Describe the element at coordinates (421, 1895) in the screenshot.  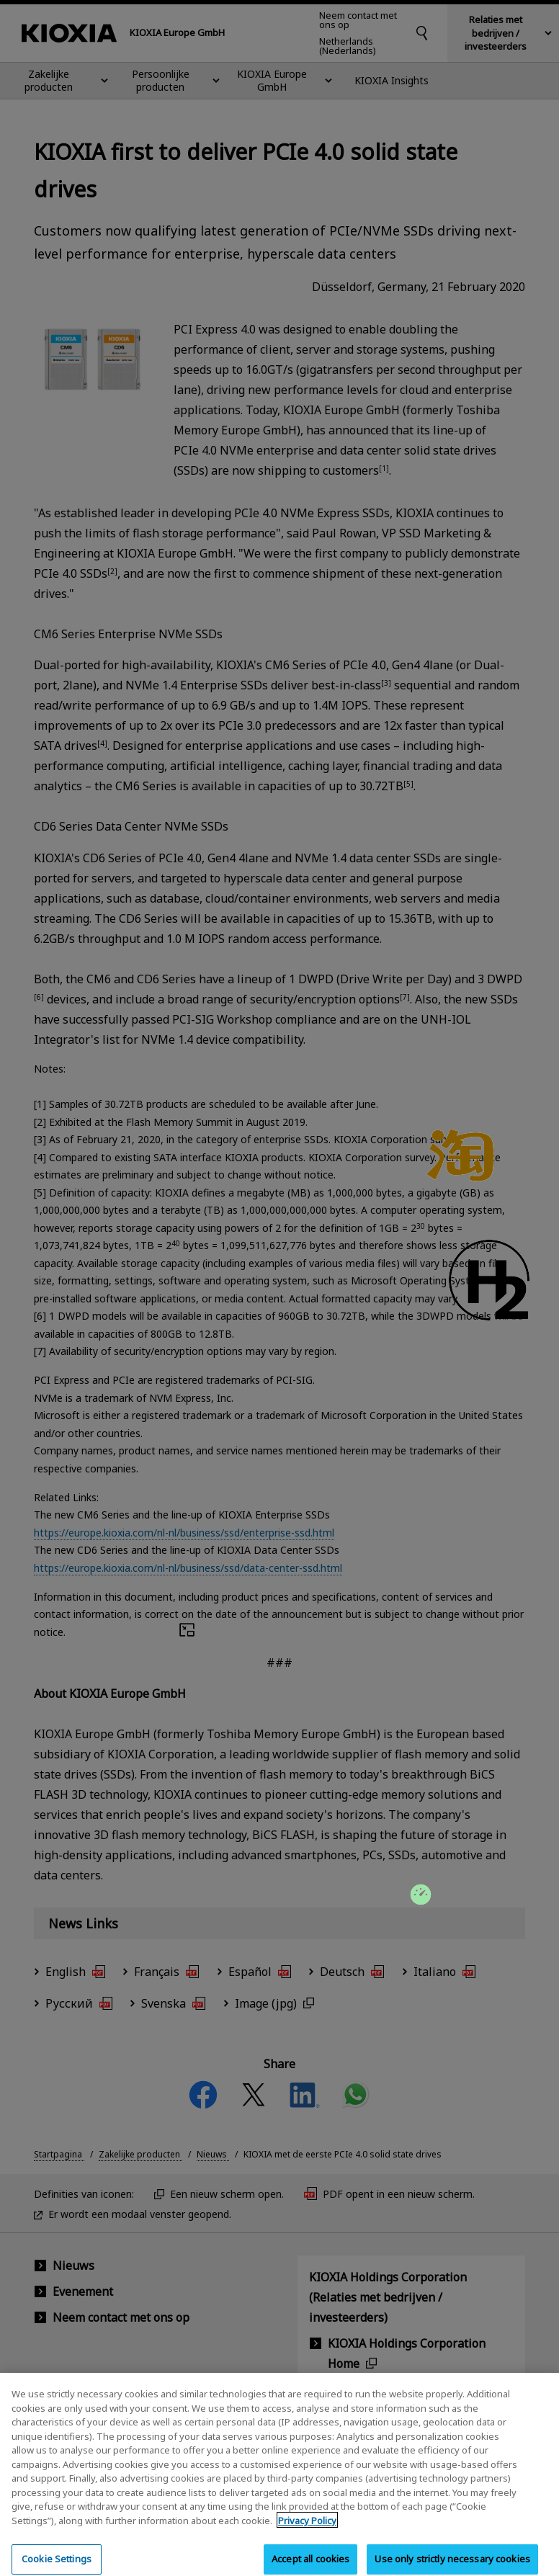
I see `open dashboard or control panel` at that location.